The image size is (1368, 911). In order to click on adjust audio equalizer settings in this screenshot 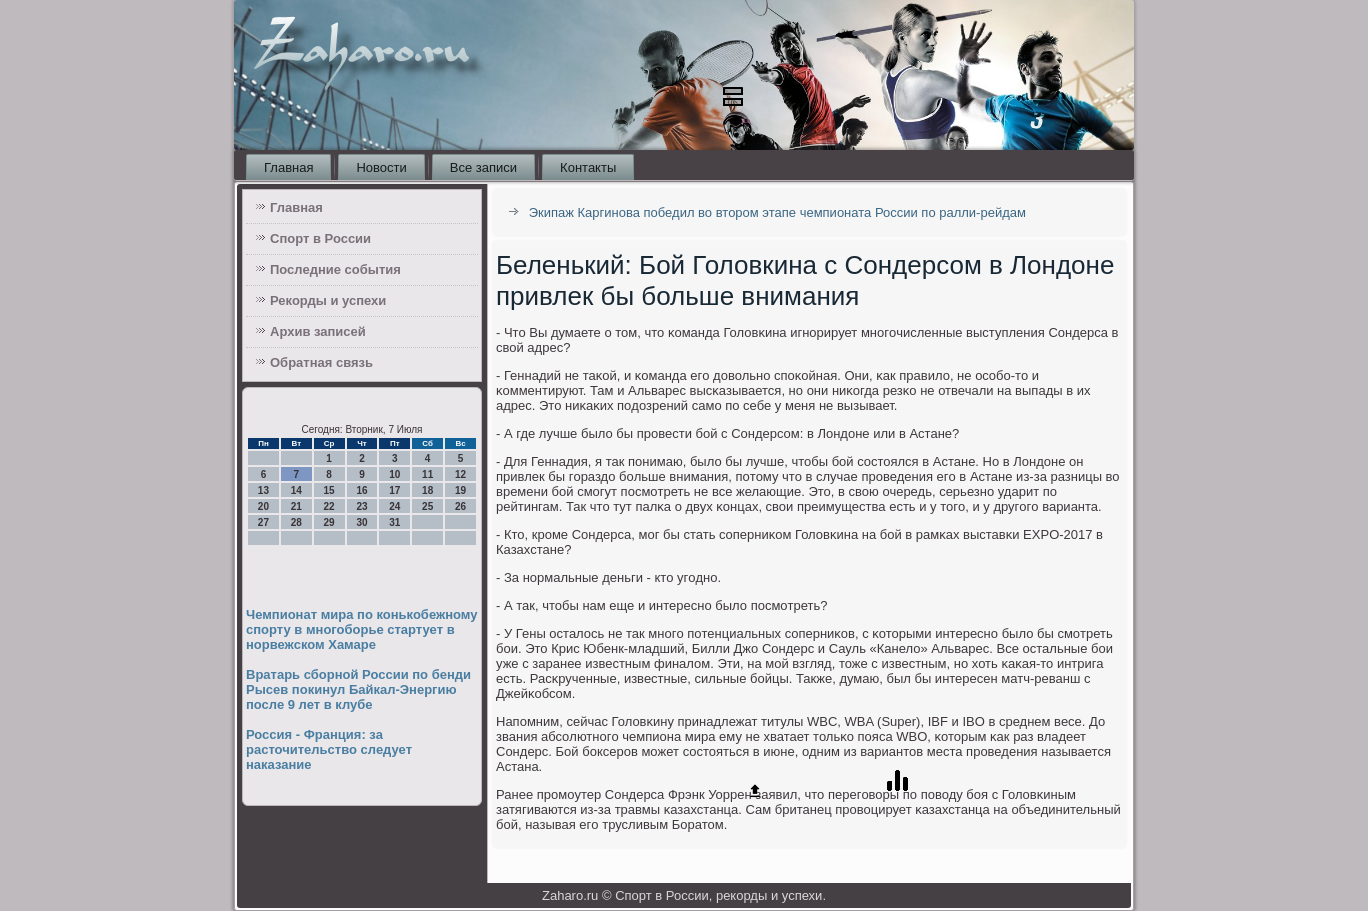, I will do `click(897, 780)`.